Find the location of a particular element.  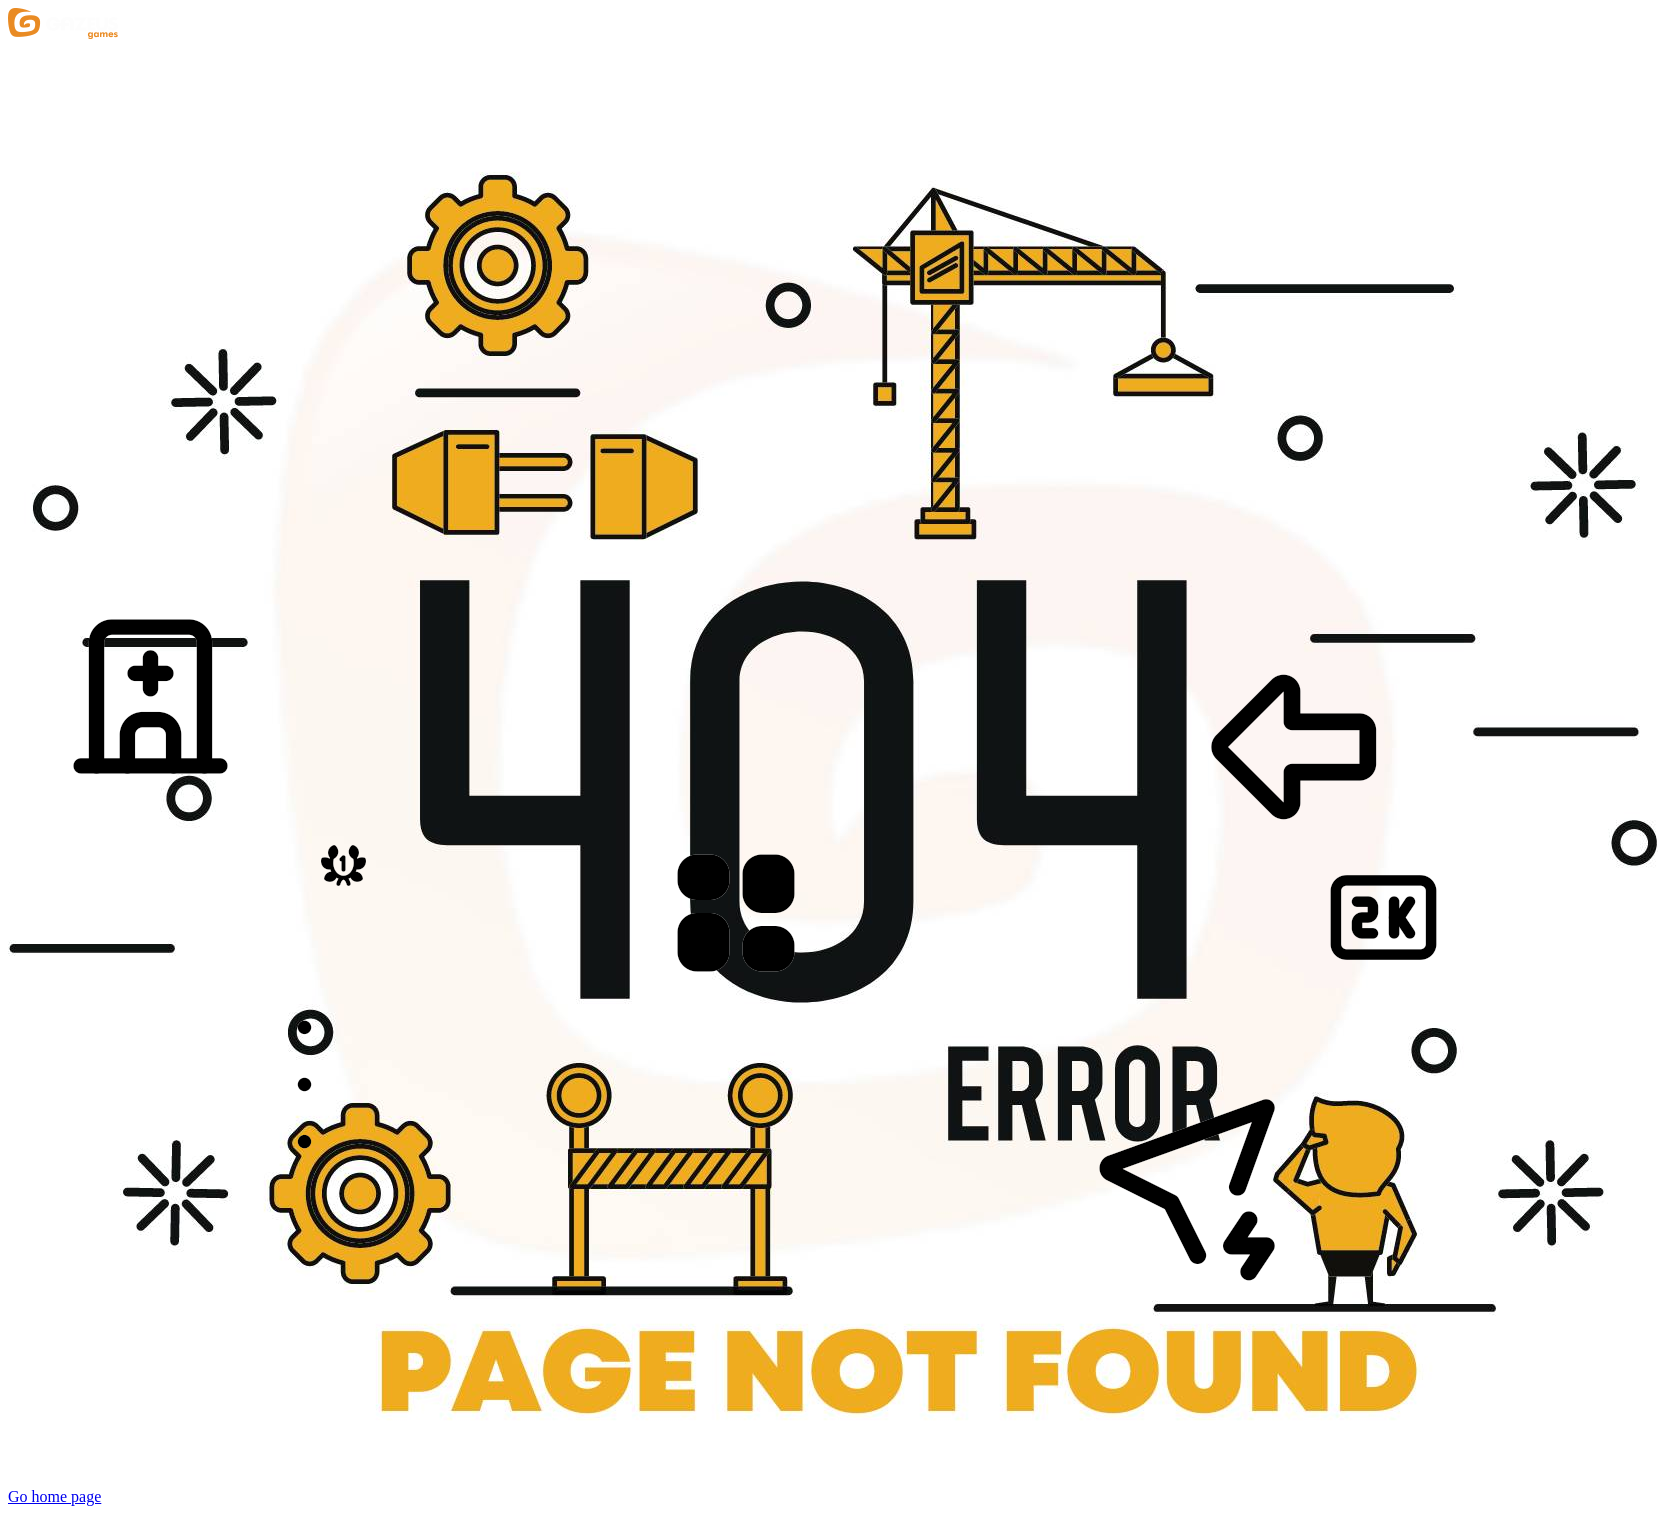

quick location access or rapid positioning is located at coordinates (1188, 1185).